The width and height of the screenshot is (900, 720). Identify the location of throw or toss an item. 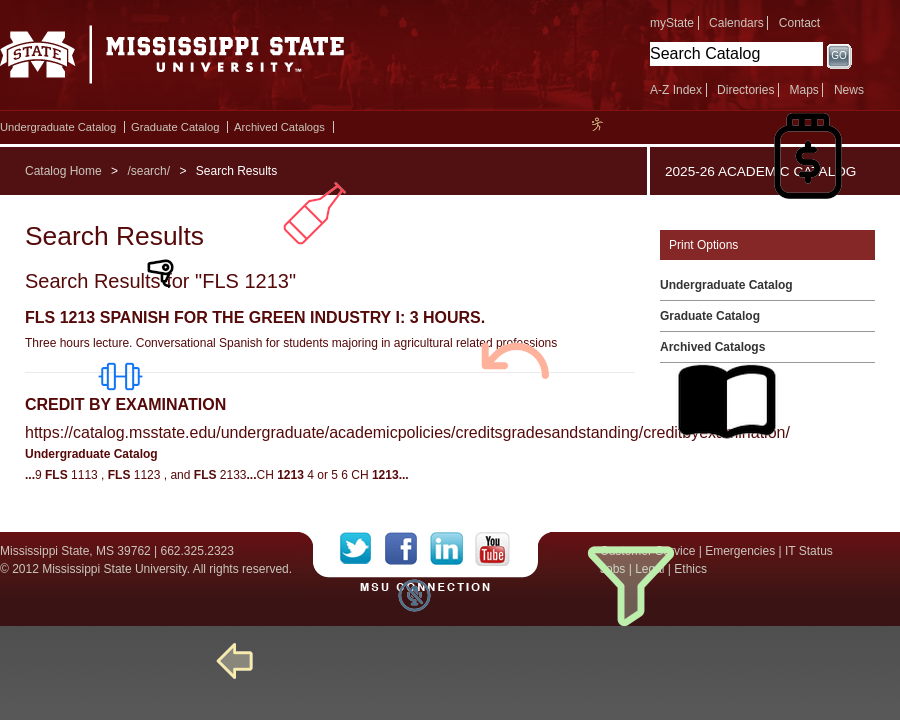
(597, 124).